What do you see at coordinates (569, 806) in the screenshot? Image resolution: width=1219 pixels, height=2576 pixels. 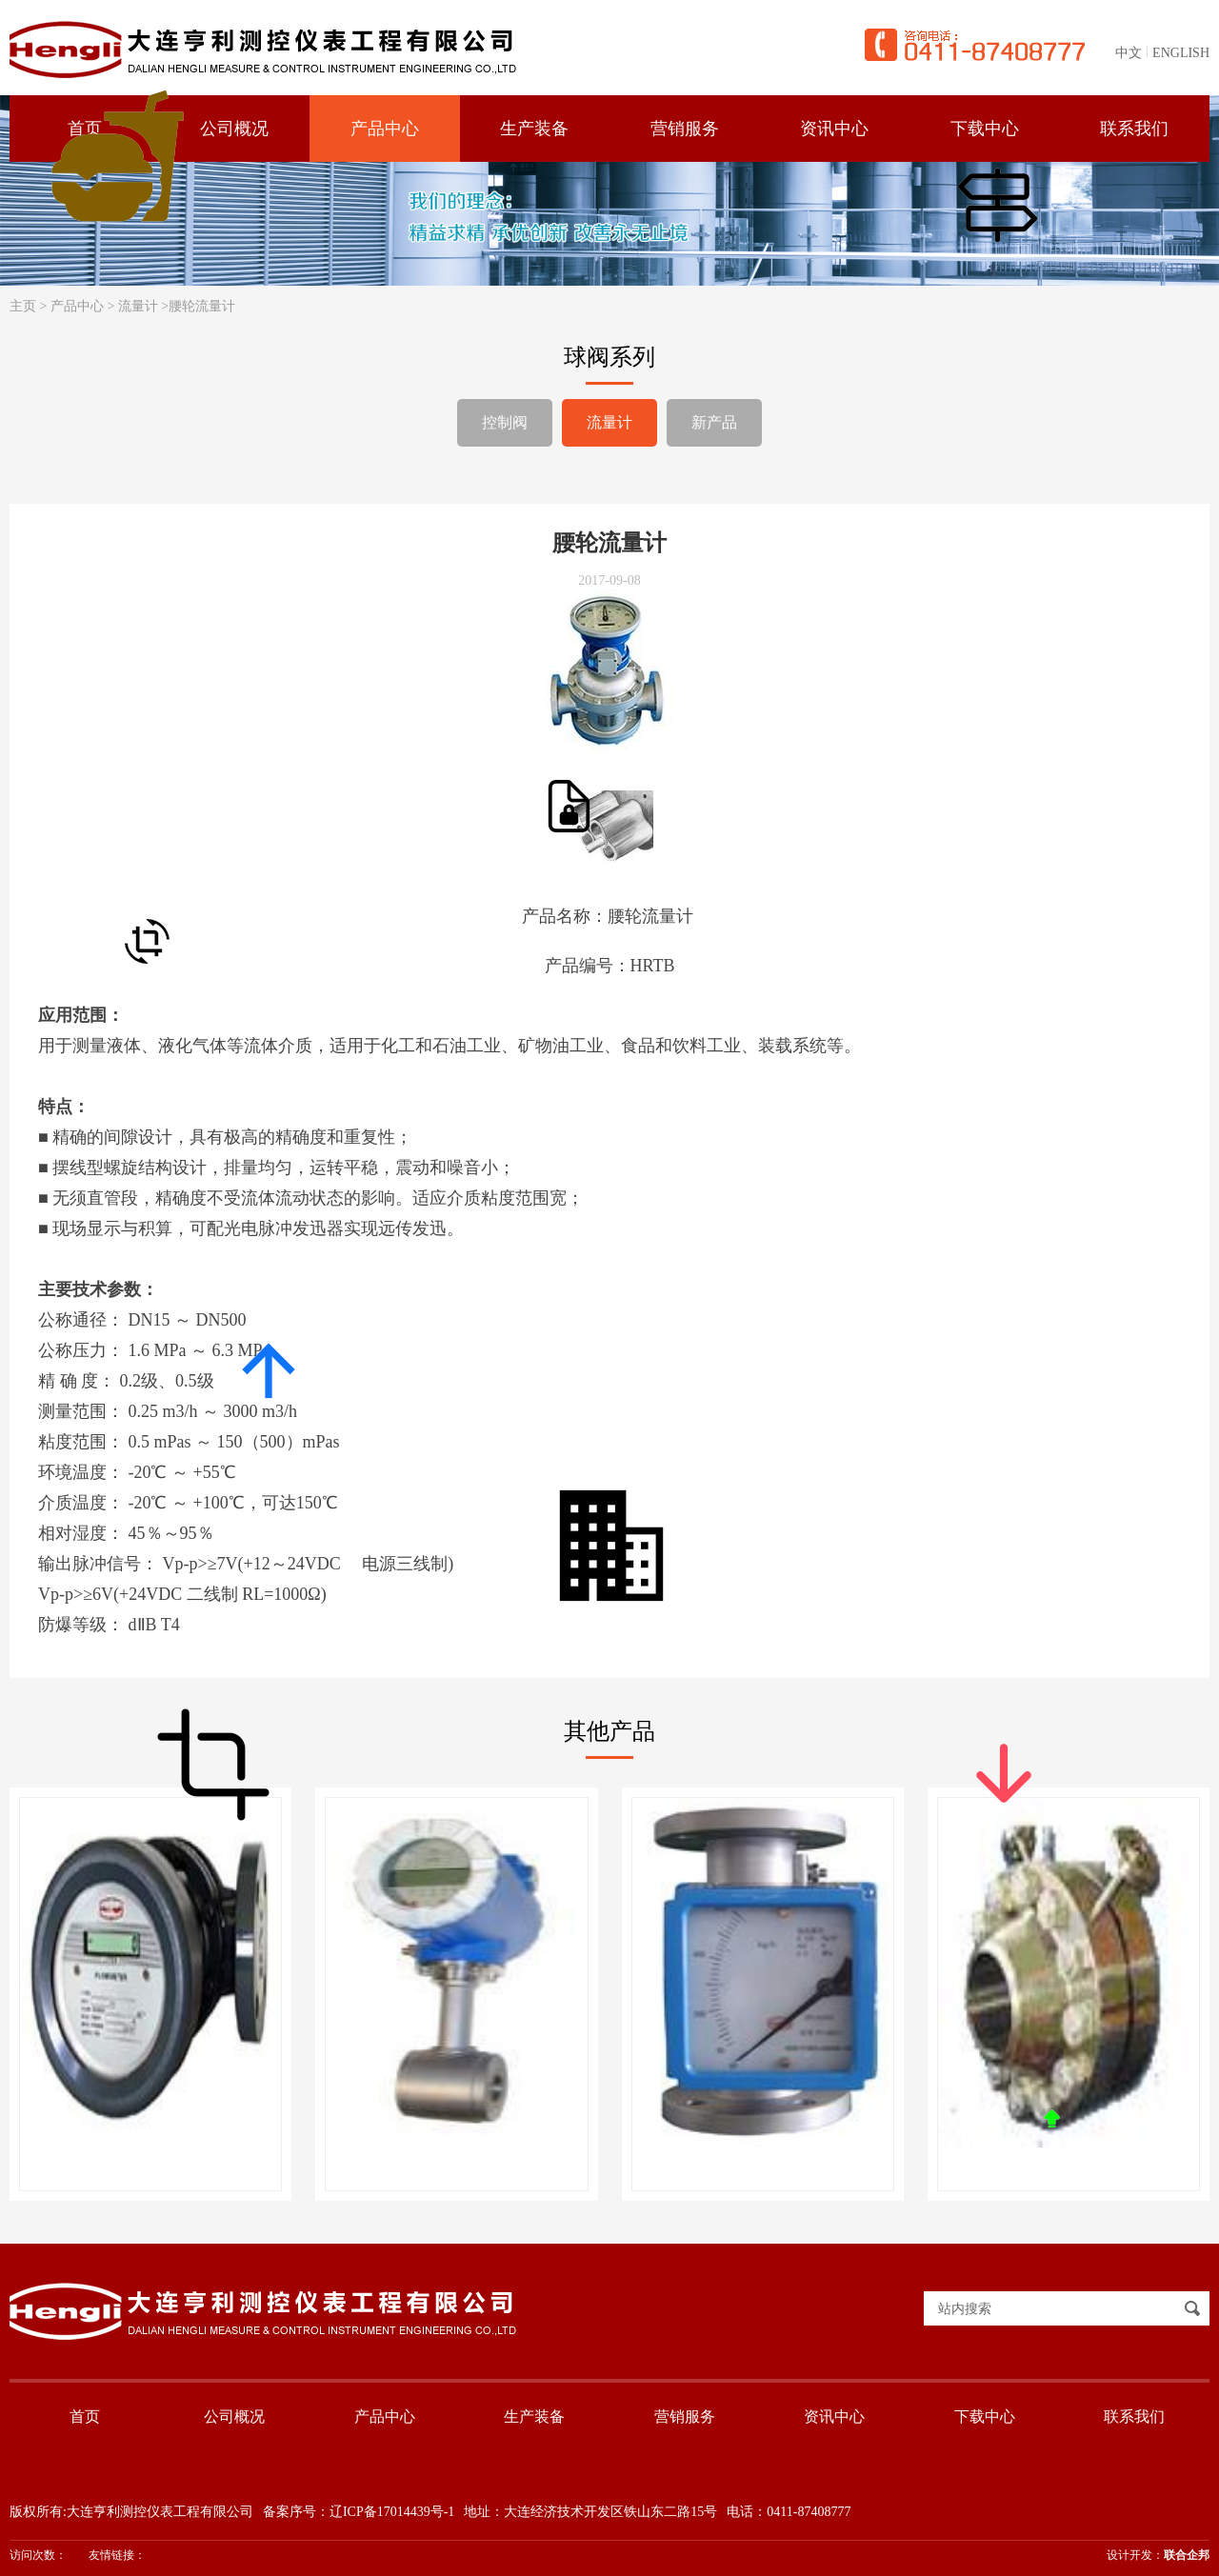 I see `view a protected or encrypted document` at bounding box center [569, 806].